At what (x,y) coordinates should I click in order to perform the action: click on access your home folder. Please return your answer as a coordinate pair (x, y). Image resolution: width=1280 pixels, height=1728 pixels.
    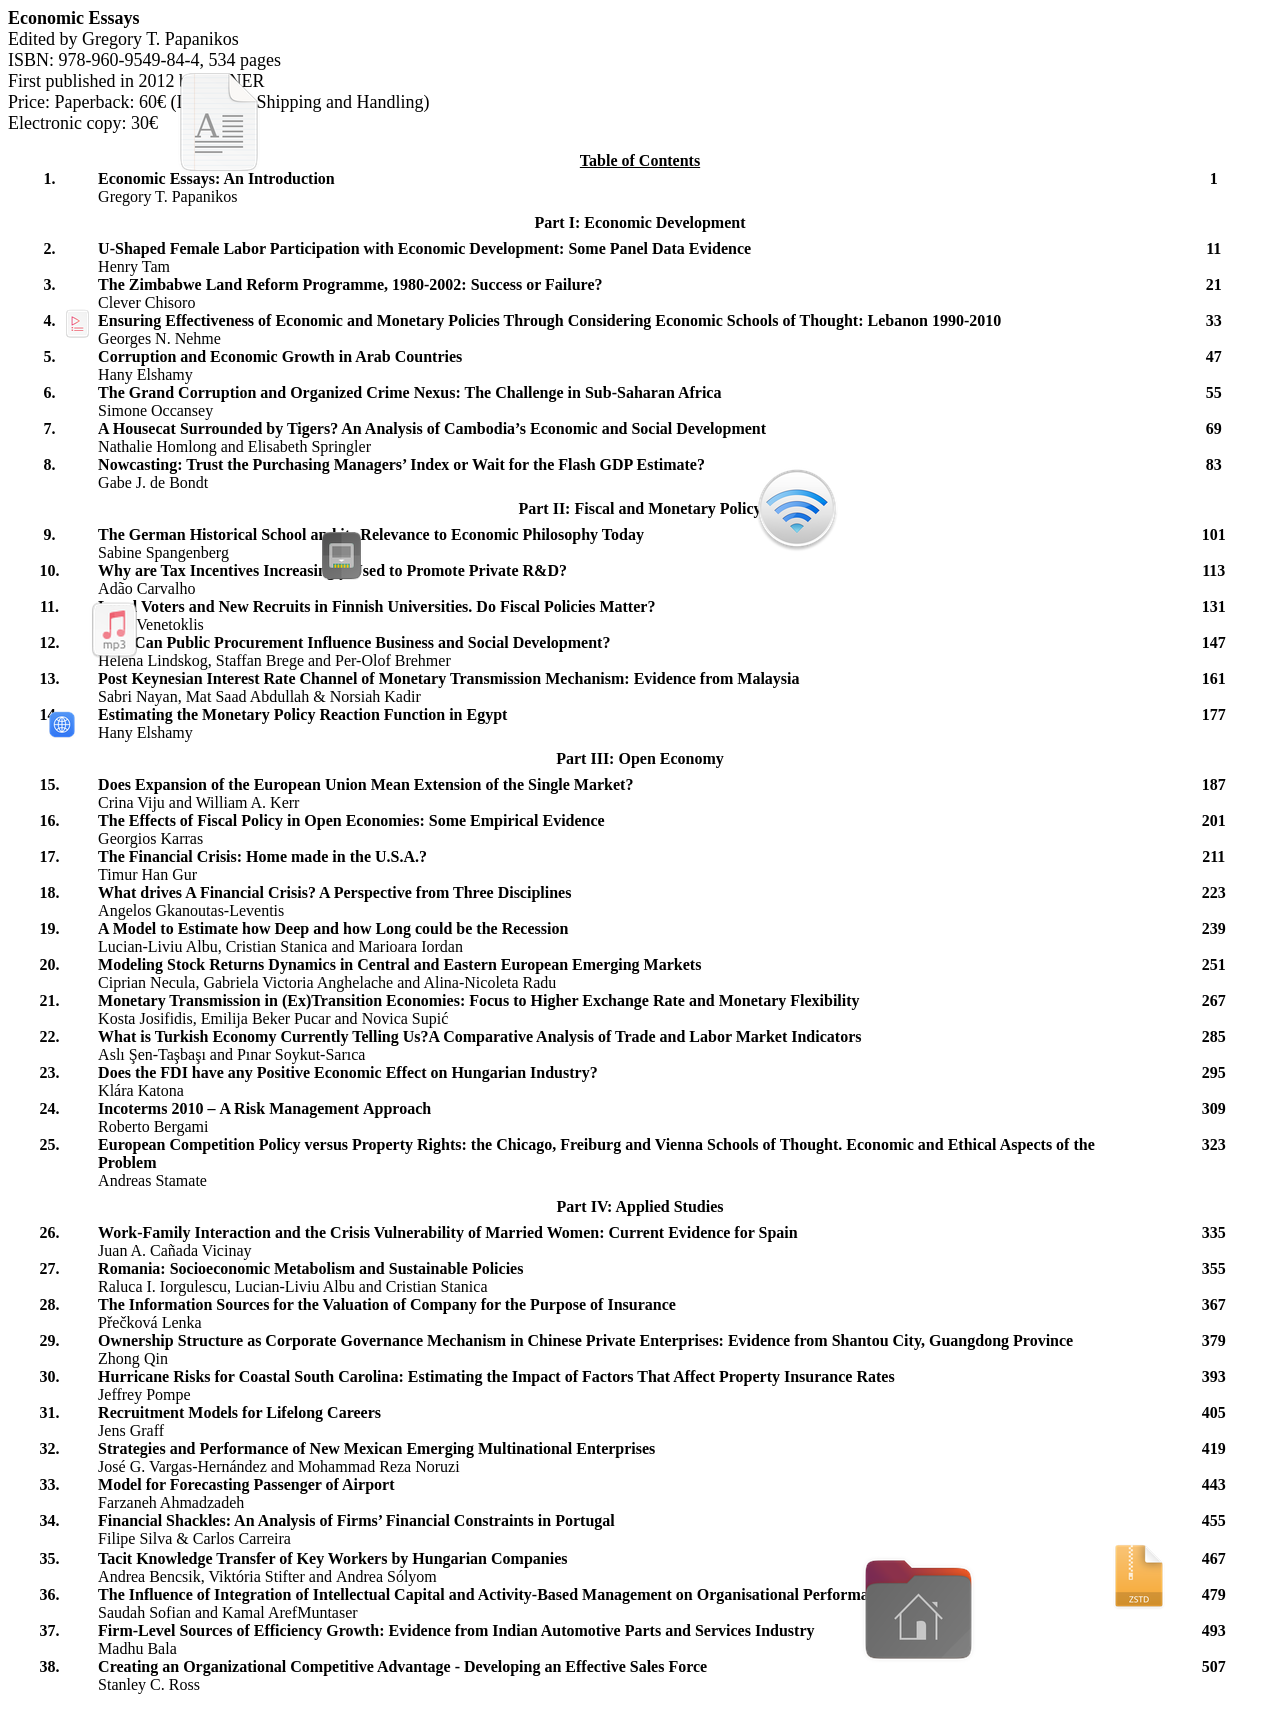
    Looking at the image, I should click on (918, 1609).